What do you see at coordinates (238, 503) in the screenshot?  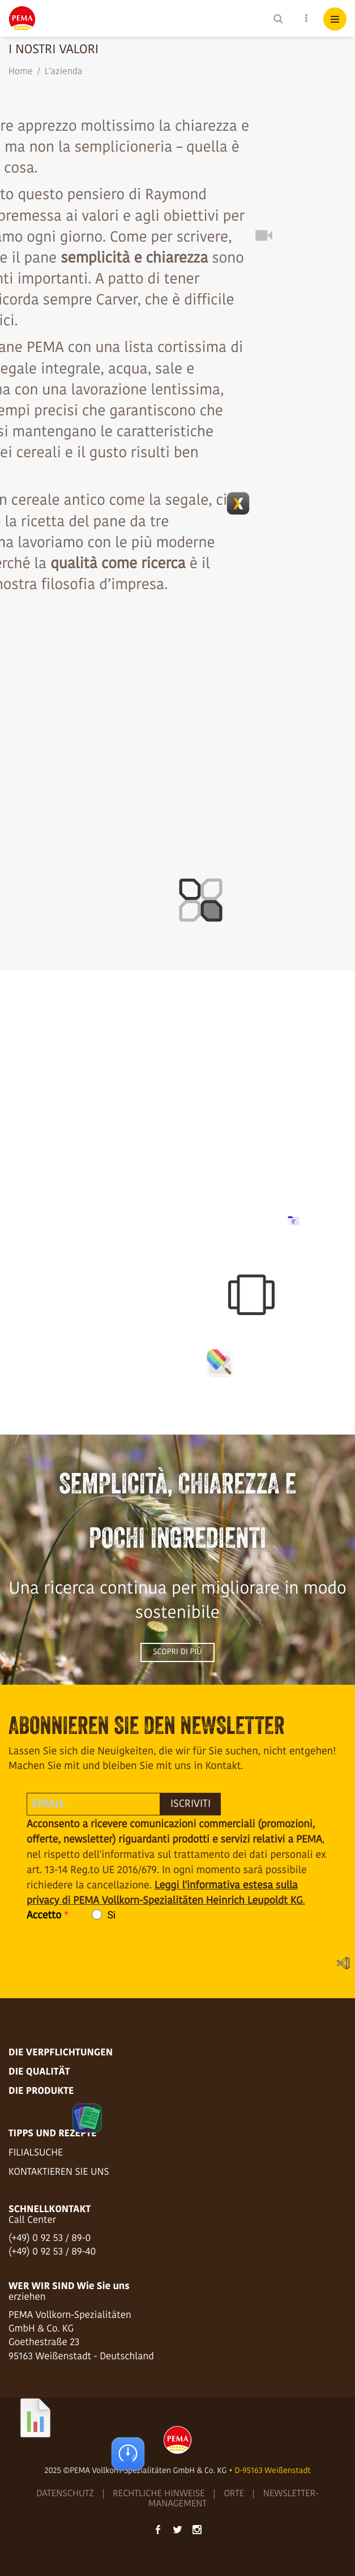 I see `open plex media server` at bounding box center [238, 503].